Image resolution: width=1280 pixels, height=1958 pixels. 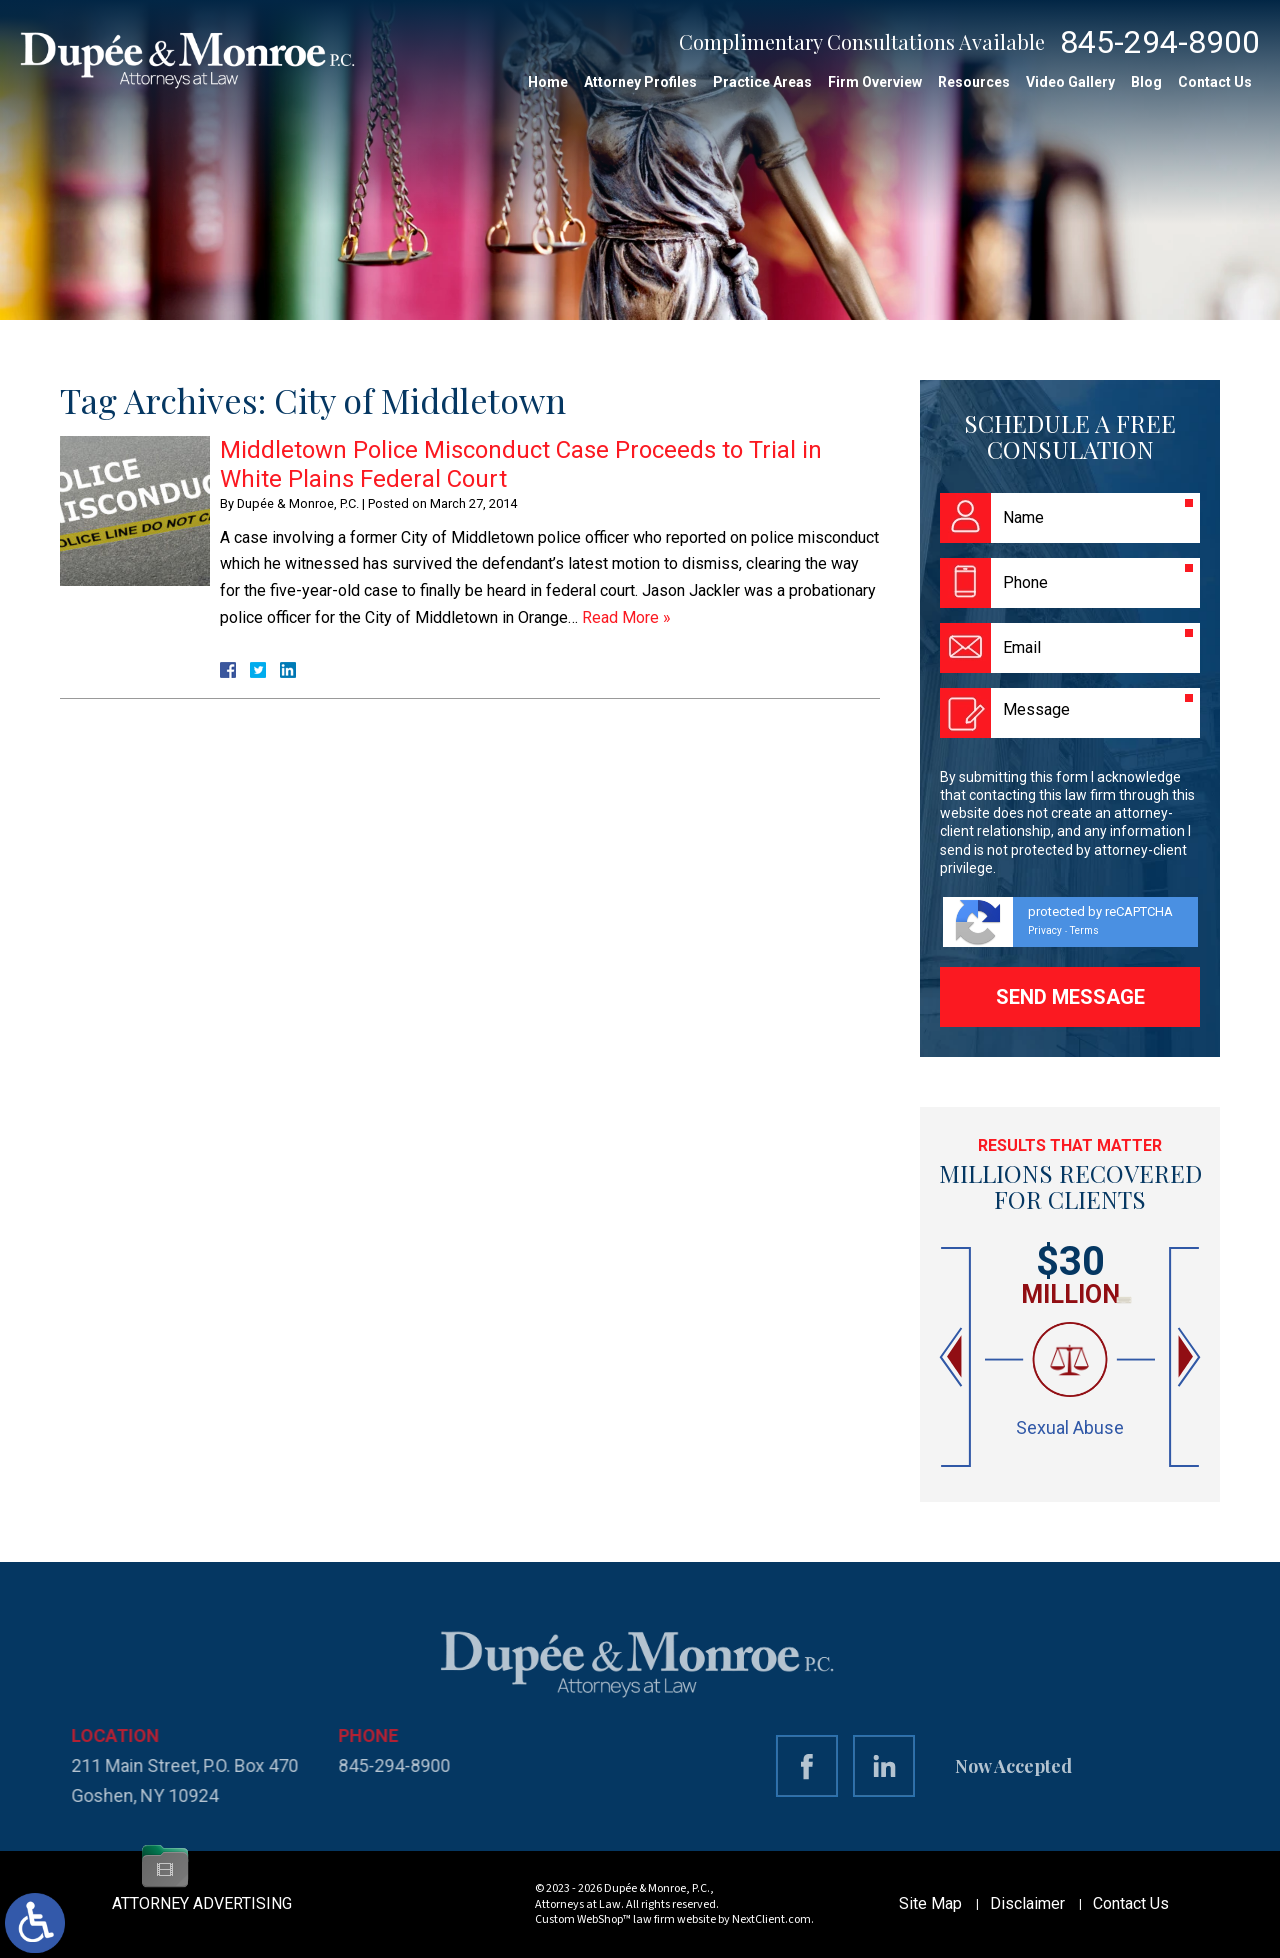 I want to click on connect a bluetooth keyboard, so click(x=1124, y=1300).